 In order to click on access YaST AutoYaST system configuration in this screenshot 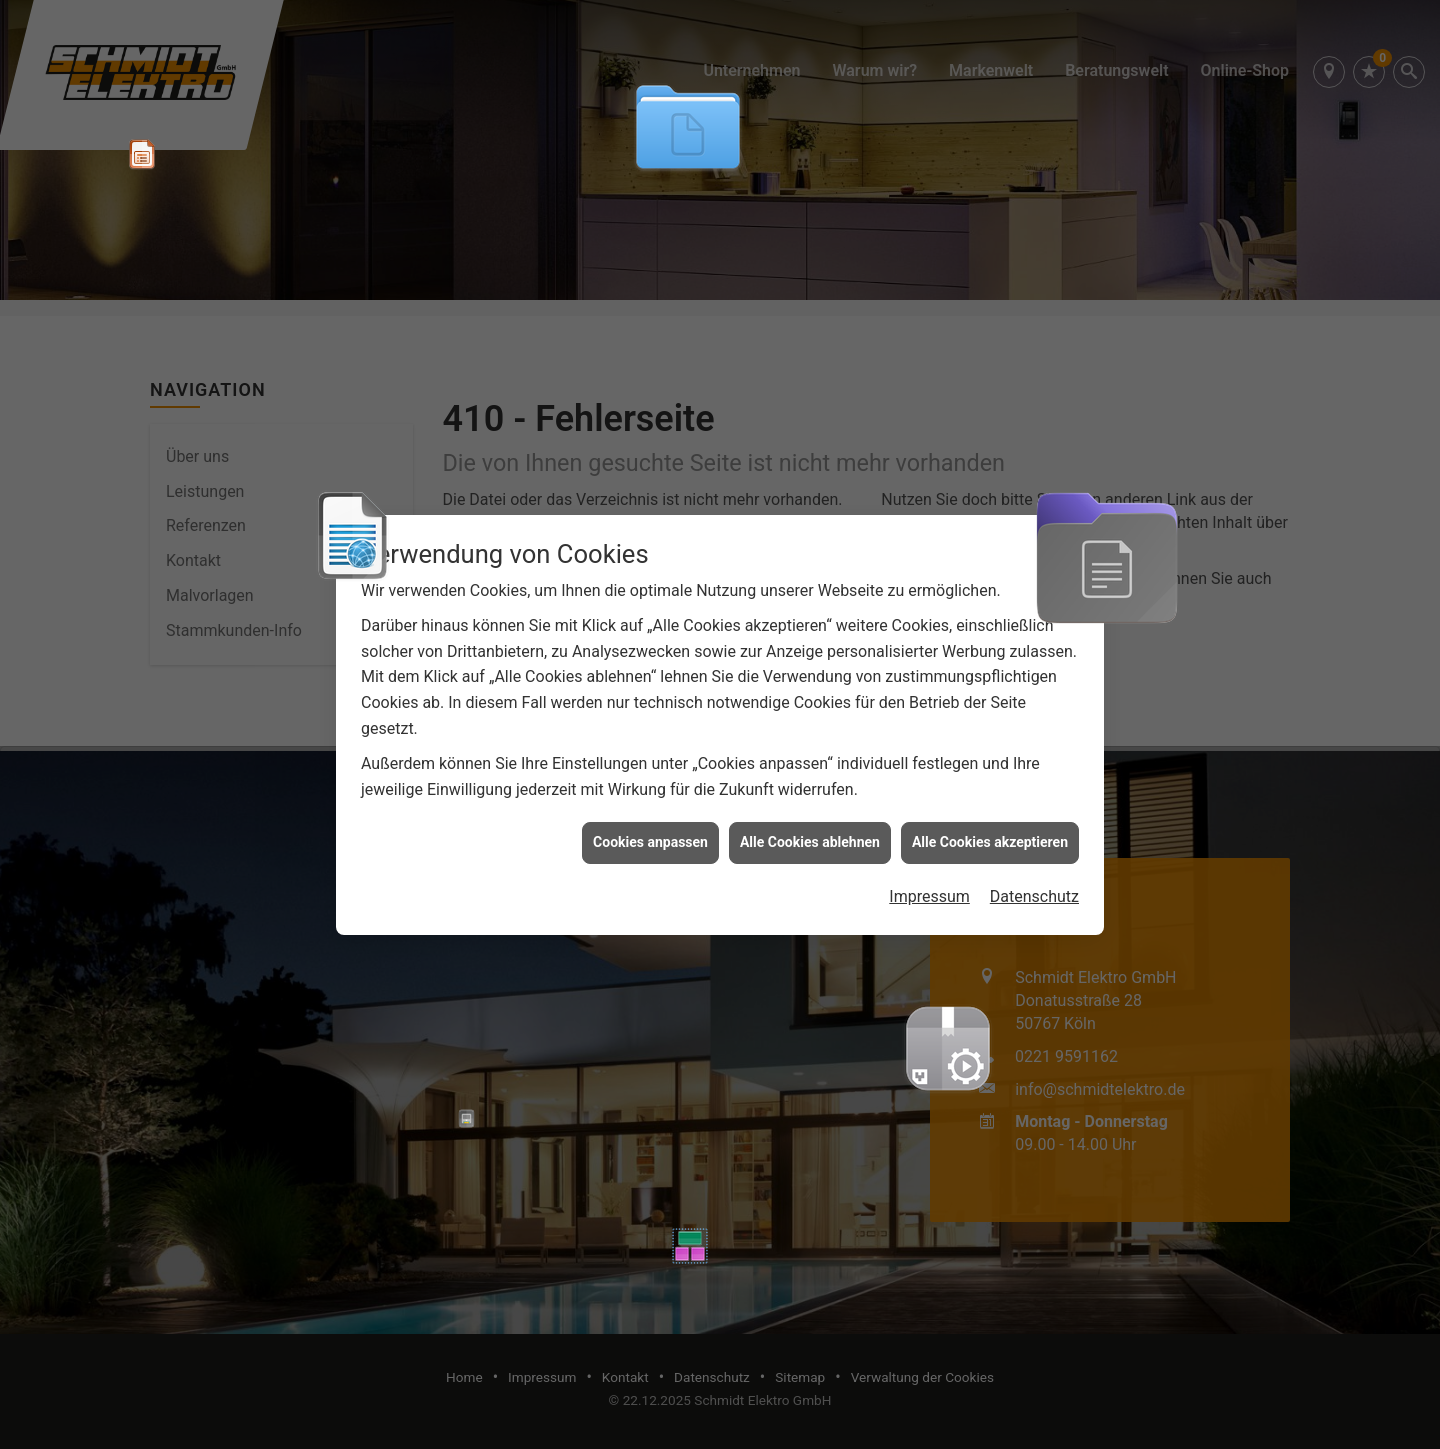, I will do `click(948, 1050)`.